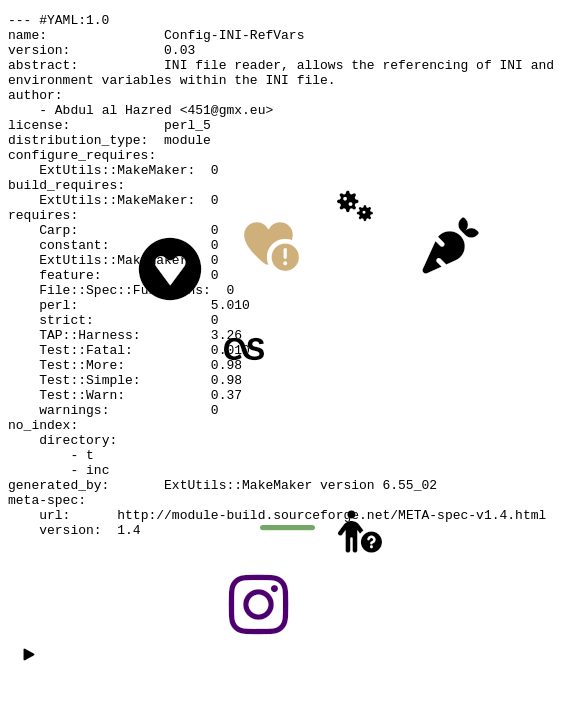 The height and width of the screenshot is (720, 569). What do you see at coordinates (287, 509) in the screenshot?
I see `minimize the current window` at bounding box center [287, 509].